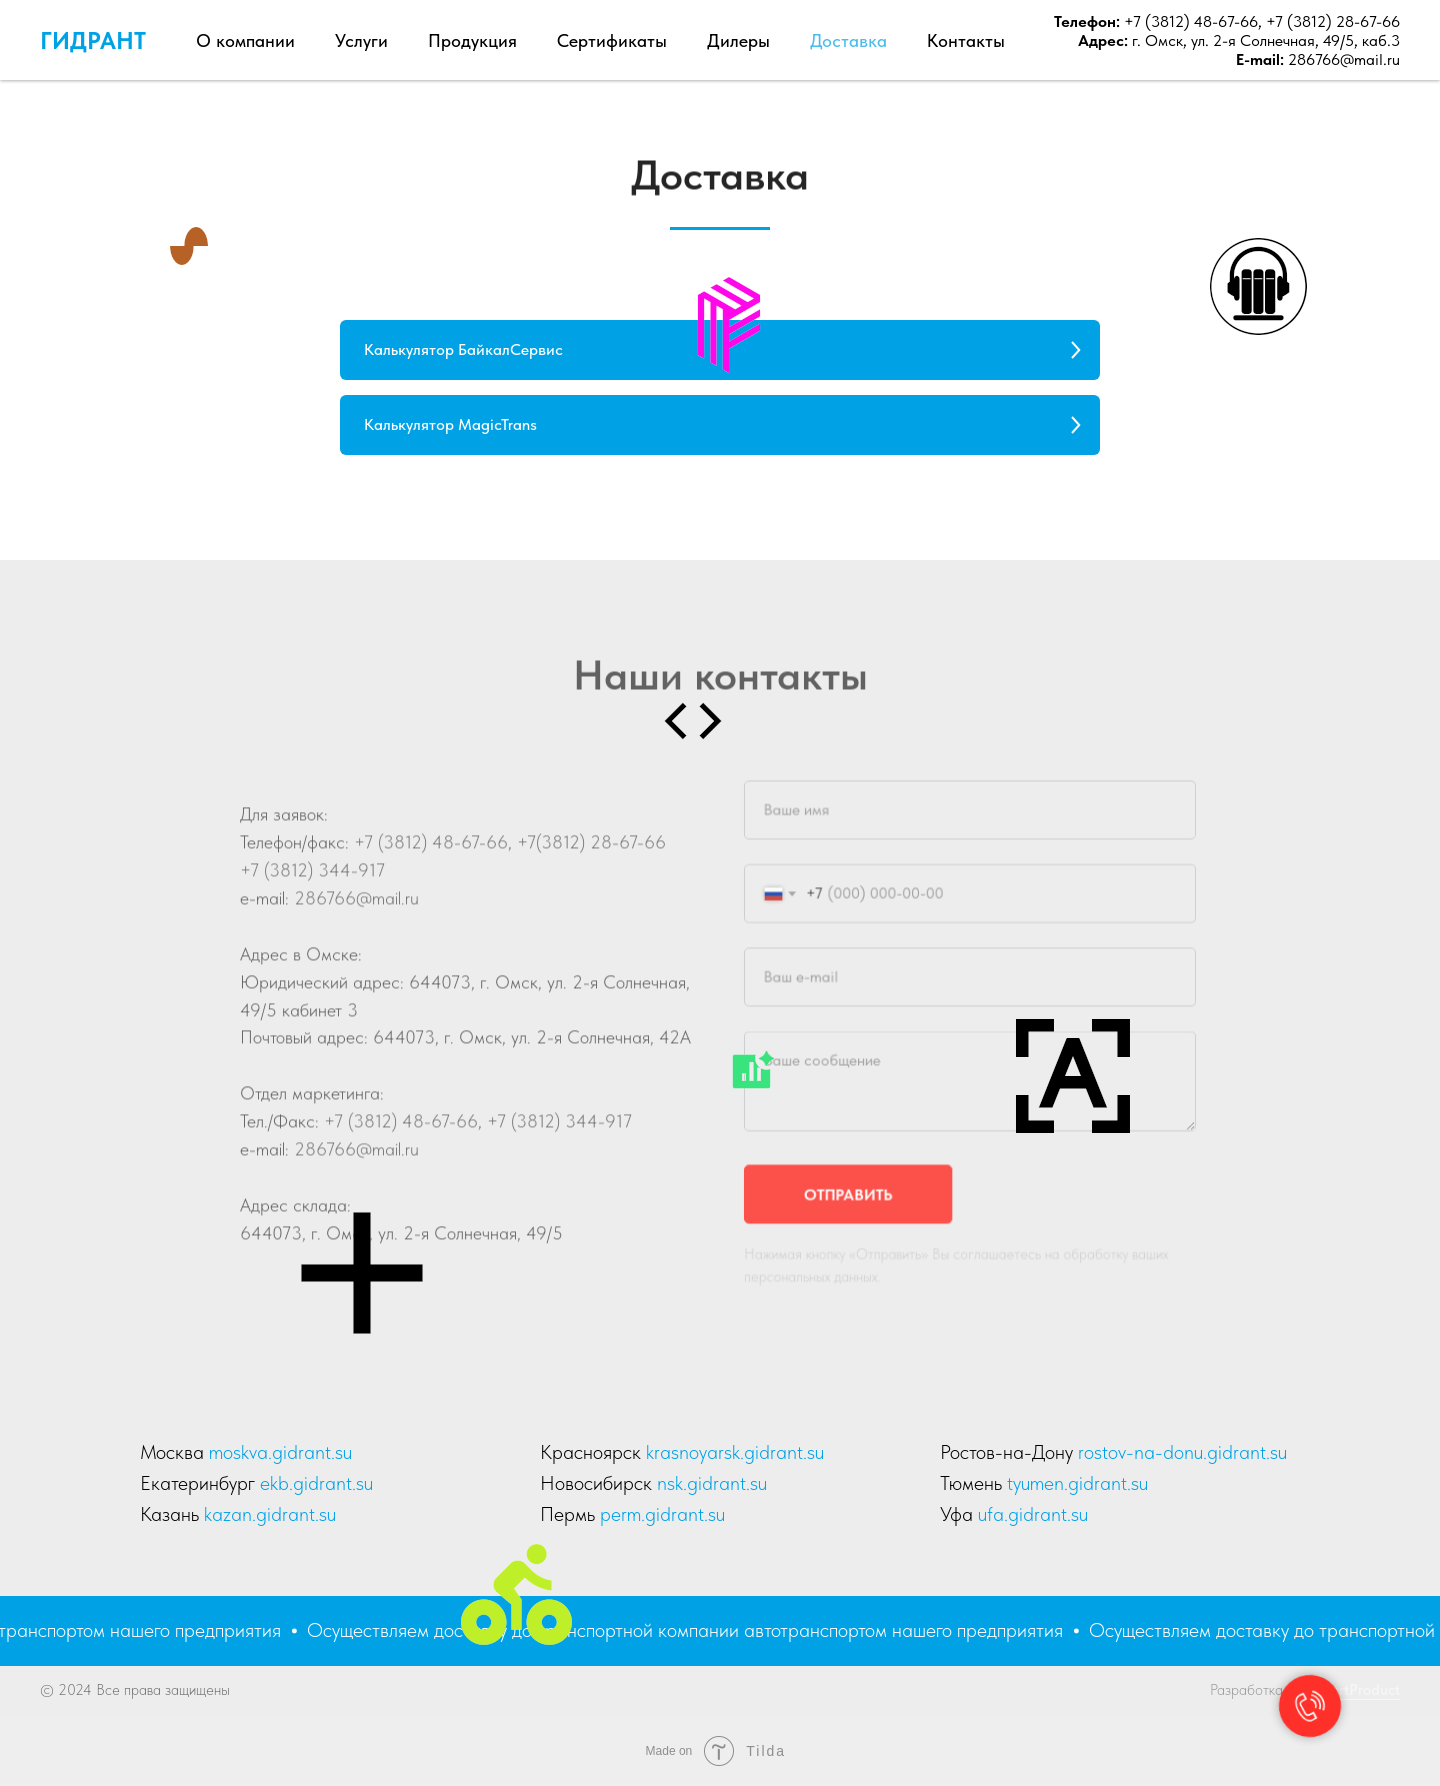 This screenshot has height=1786, width=1440. Describe the element at coordinates (362, 1273) in the screenshot. I see `add a new item` at that location.